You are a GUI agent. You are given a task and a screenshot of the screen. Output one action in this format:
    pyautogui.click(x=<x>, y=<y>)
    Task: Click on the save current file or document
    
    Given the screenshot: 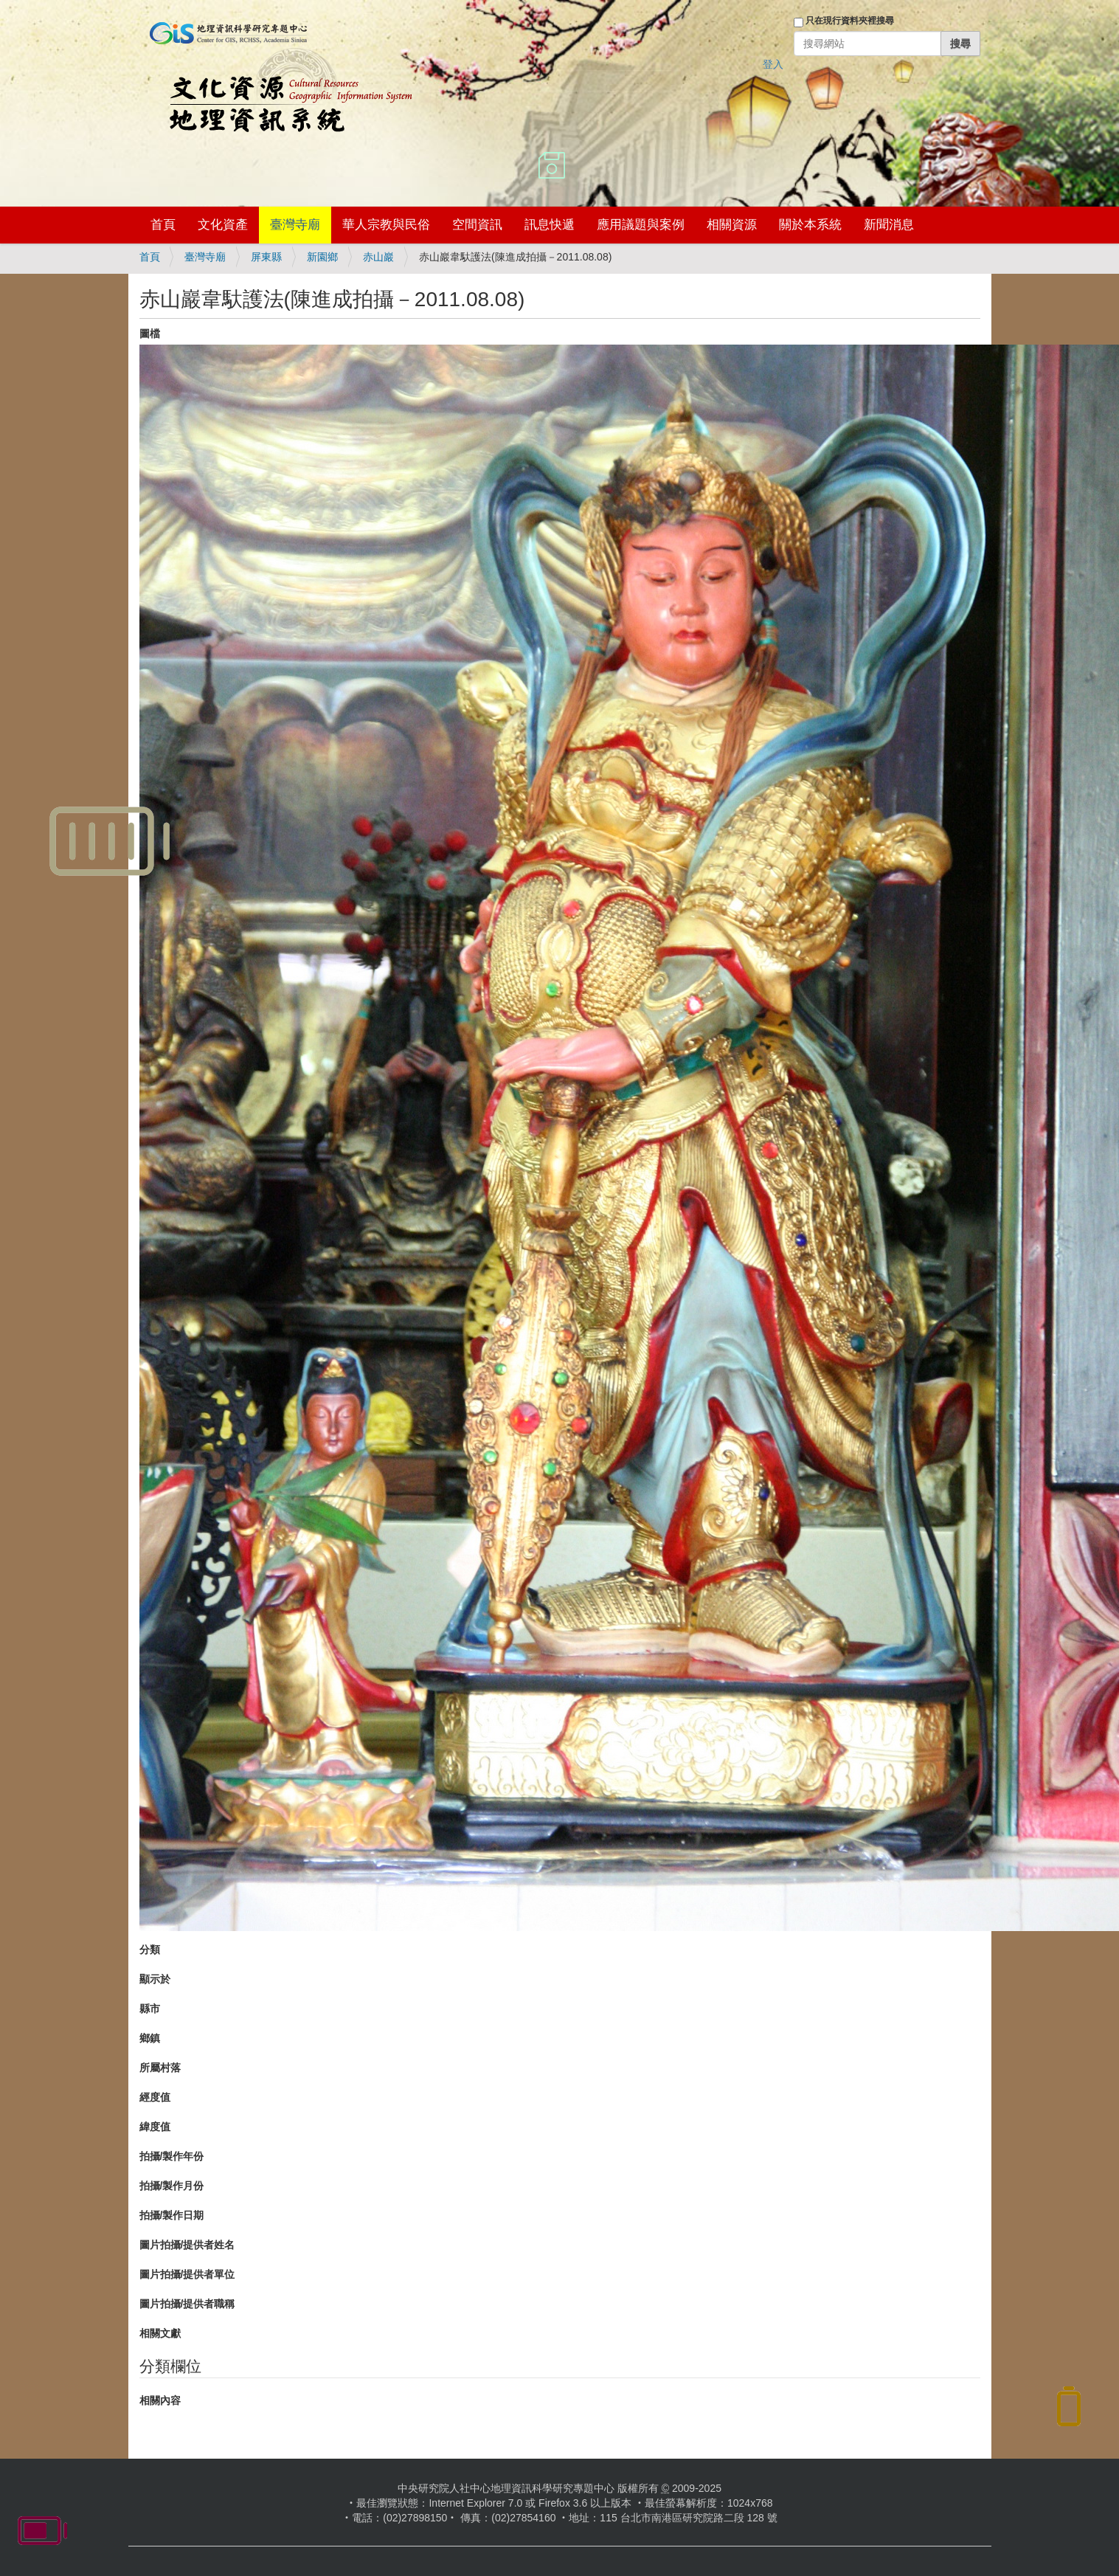 What is the action you would take?
    pyautogui.click(x=552, y=165)
    